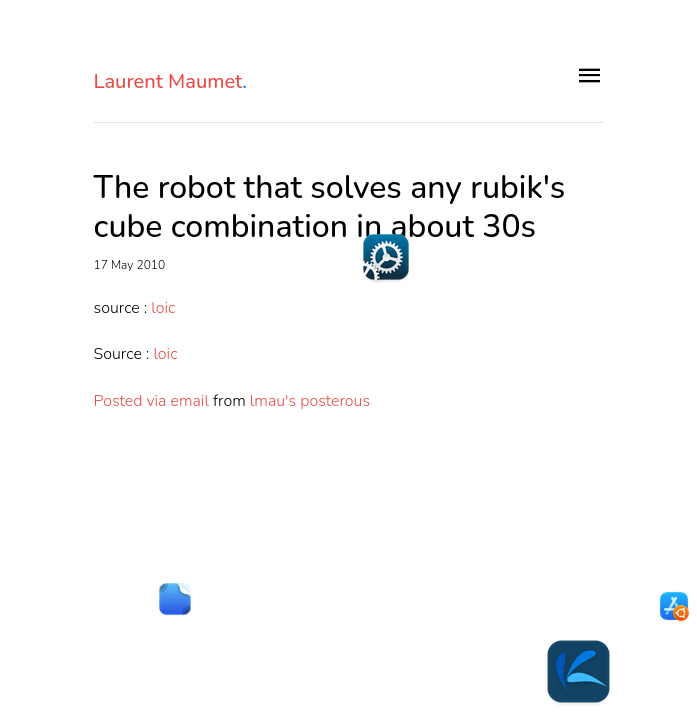 The image size is (697, 720). I want to click on open Steam client settings, so click(386, 257).